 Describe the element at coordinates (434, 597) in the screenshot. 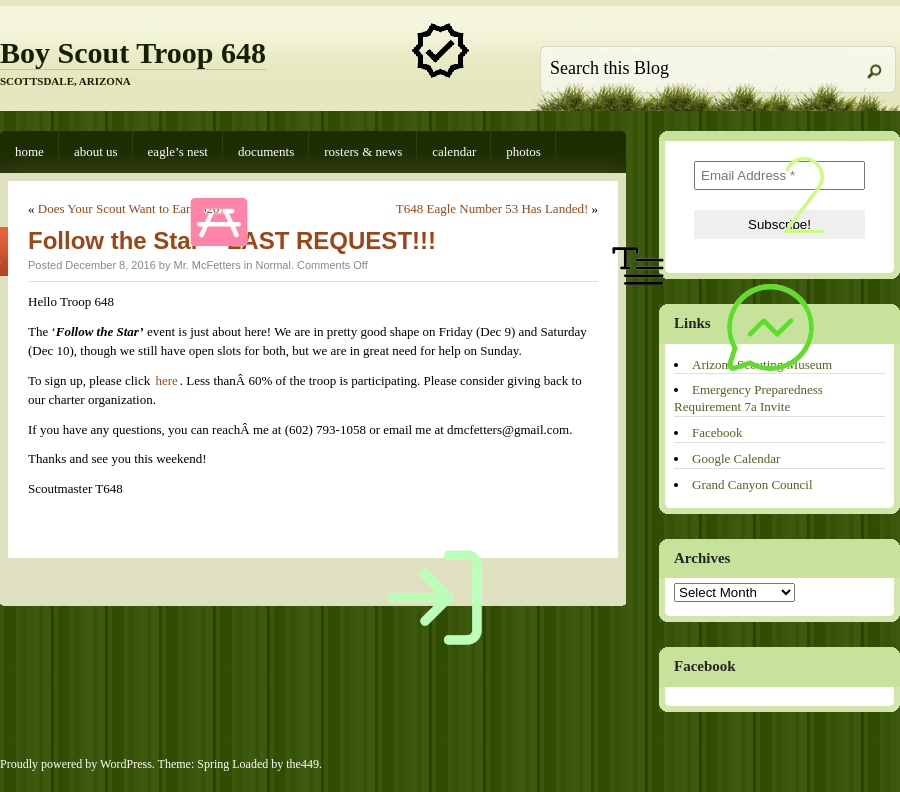

I see `log in to your account` at that location.